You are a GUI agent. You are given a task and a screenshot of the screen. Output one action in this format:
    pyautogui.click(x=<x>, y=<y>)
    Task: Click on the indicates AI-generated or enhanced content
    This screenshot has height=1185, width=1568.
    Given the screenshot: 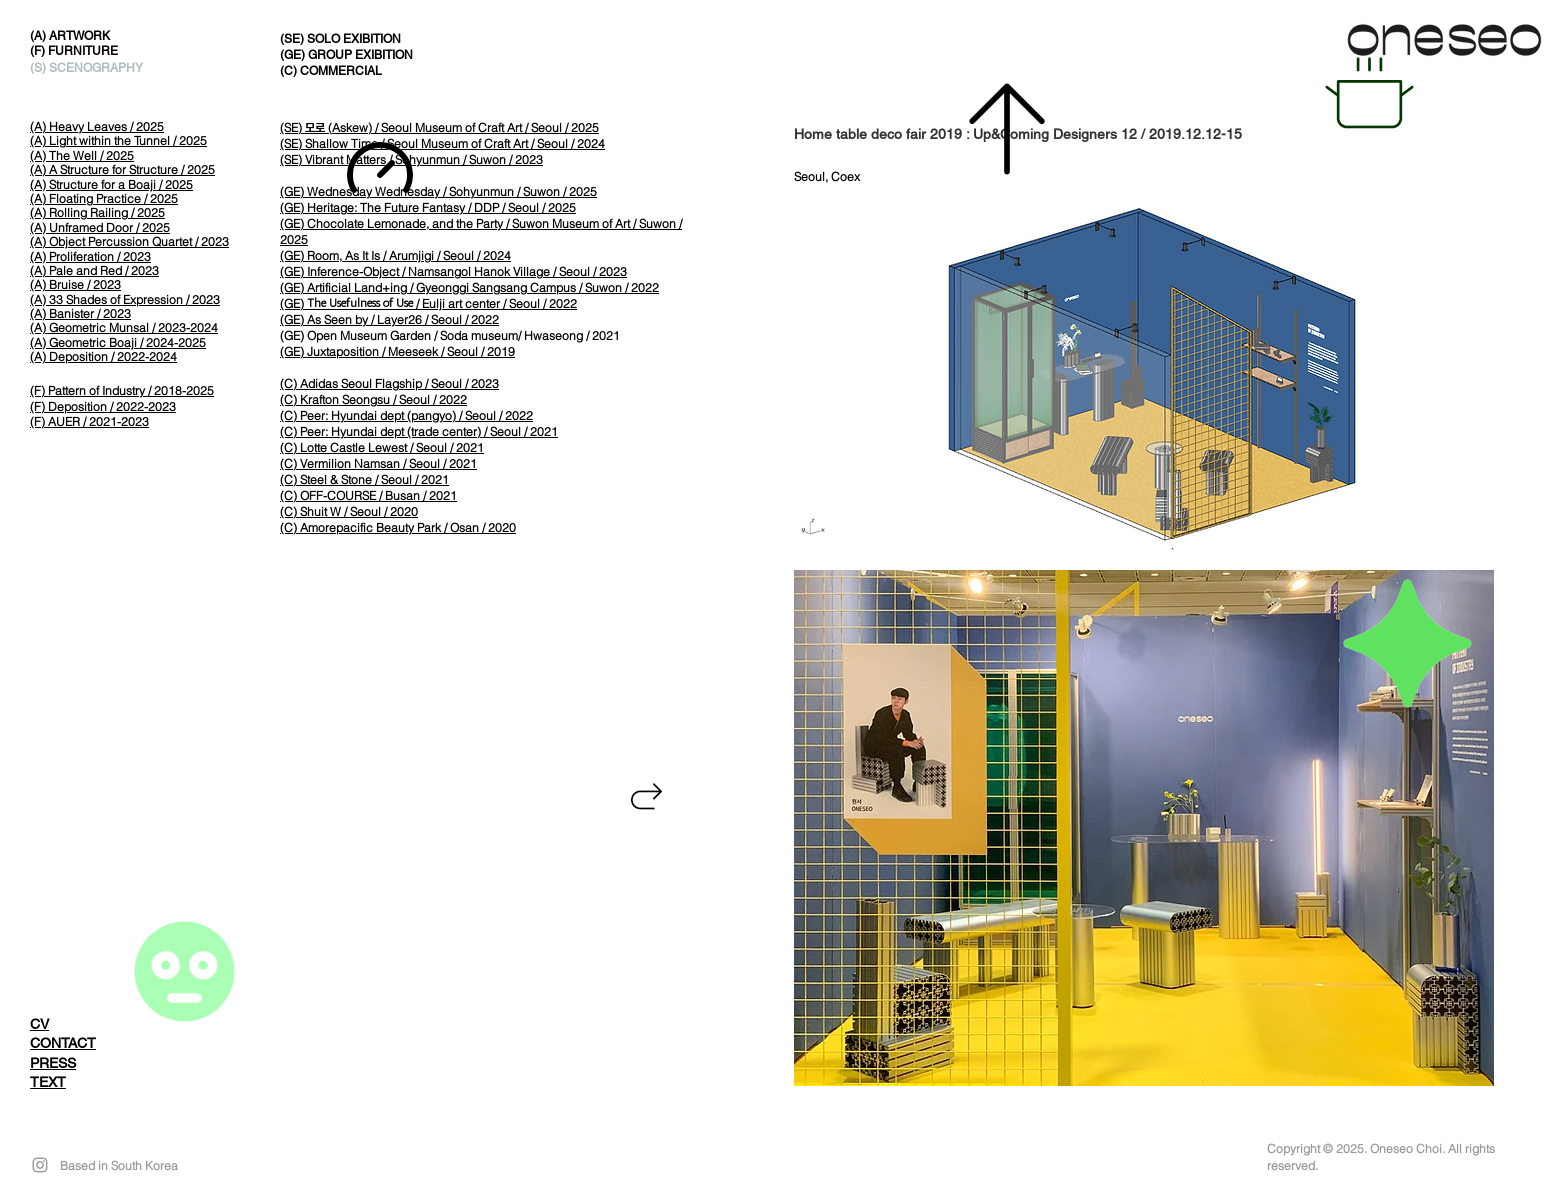 What is the action you would take?
    pyautogui.click(x=1407, y=643)
    